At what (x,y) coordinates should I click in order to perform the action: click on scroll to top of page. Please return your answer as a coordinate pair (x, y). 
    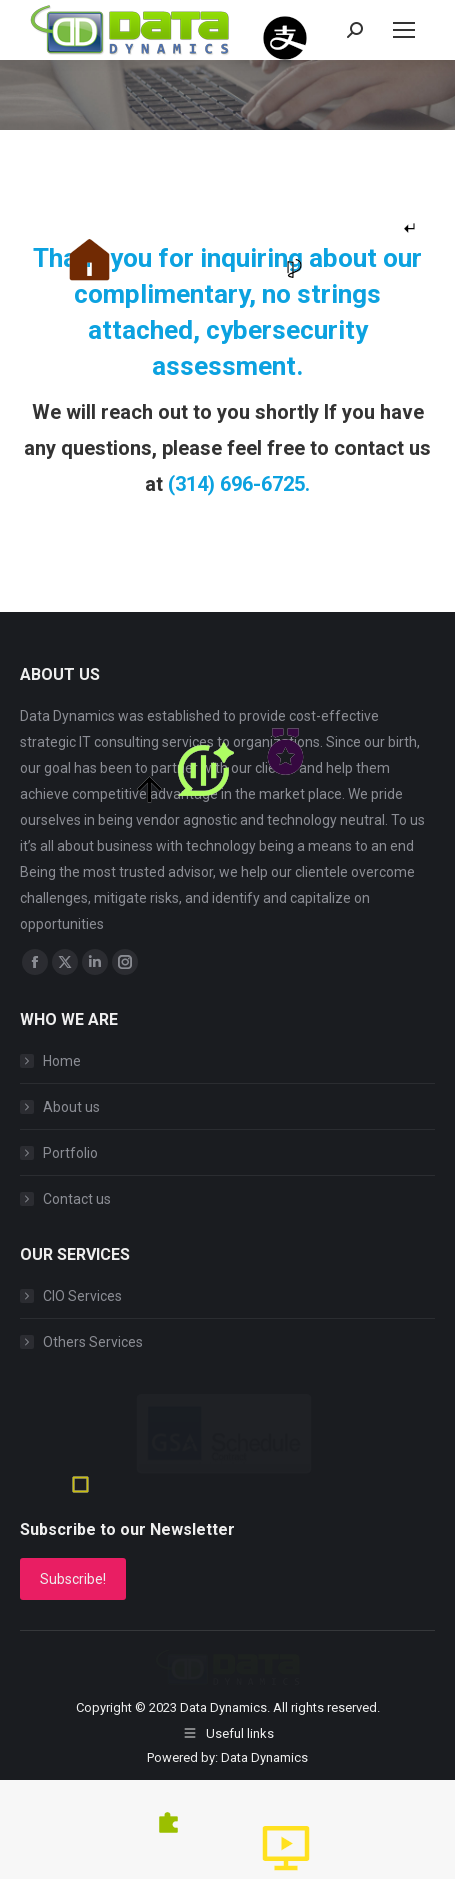
    Looking at the image, I should click on (149, 789).